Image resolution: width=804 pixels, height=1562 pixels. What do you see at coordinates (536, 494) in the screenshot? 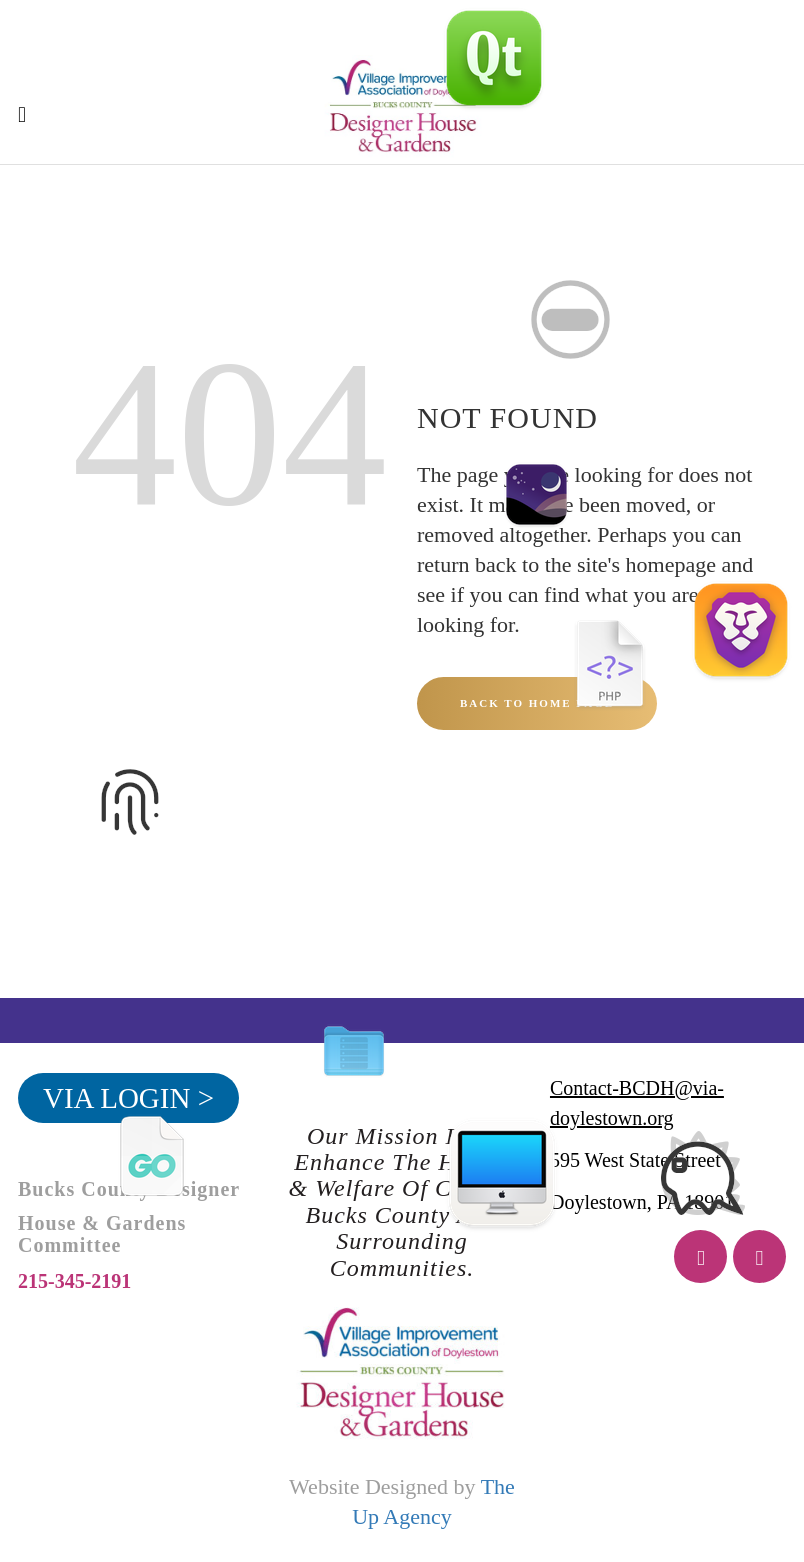
I see `open stellarium planetarium app` at bounding box center [536, 494].